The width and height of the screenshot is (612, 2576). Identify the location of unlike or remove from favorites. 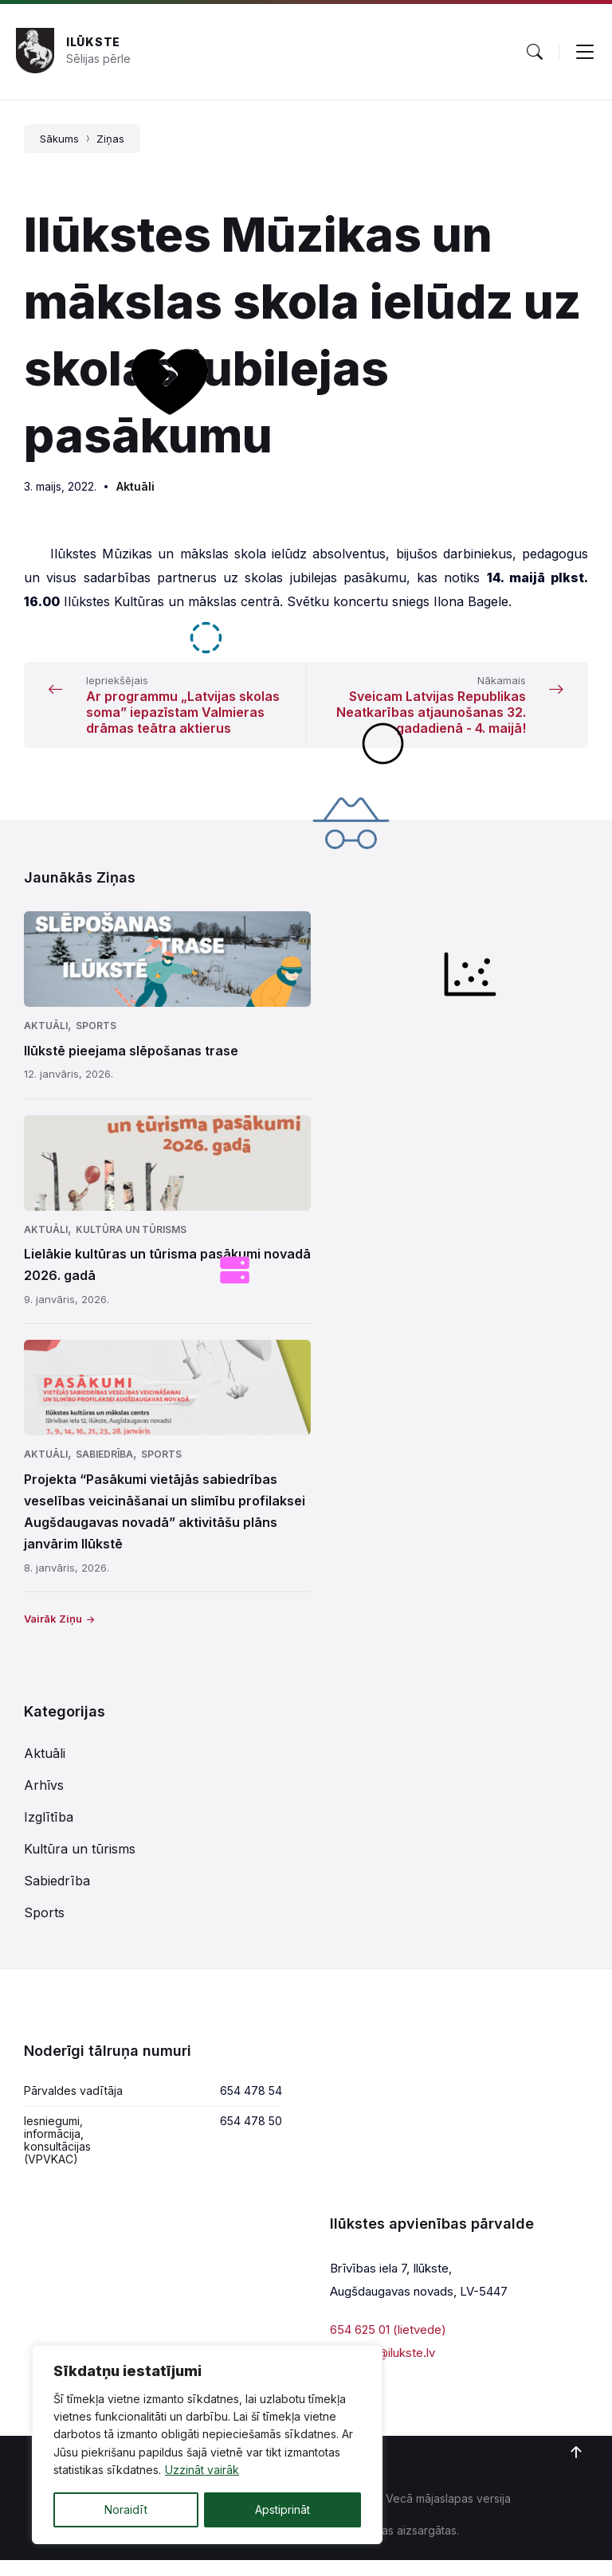
(170, 379).